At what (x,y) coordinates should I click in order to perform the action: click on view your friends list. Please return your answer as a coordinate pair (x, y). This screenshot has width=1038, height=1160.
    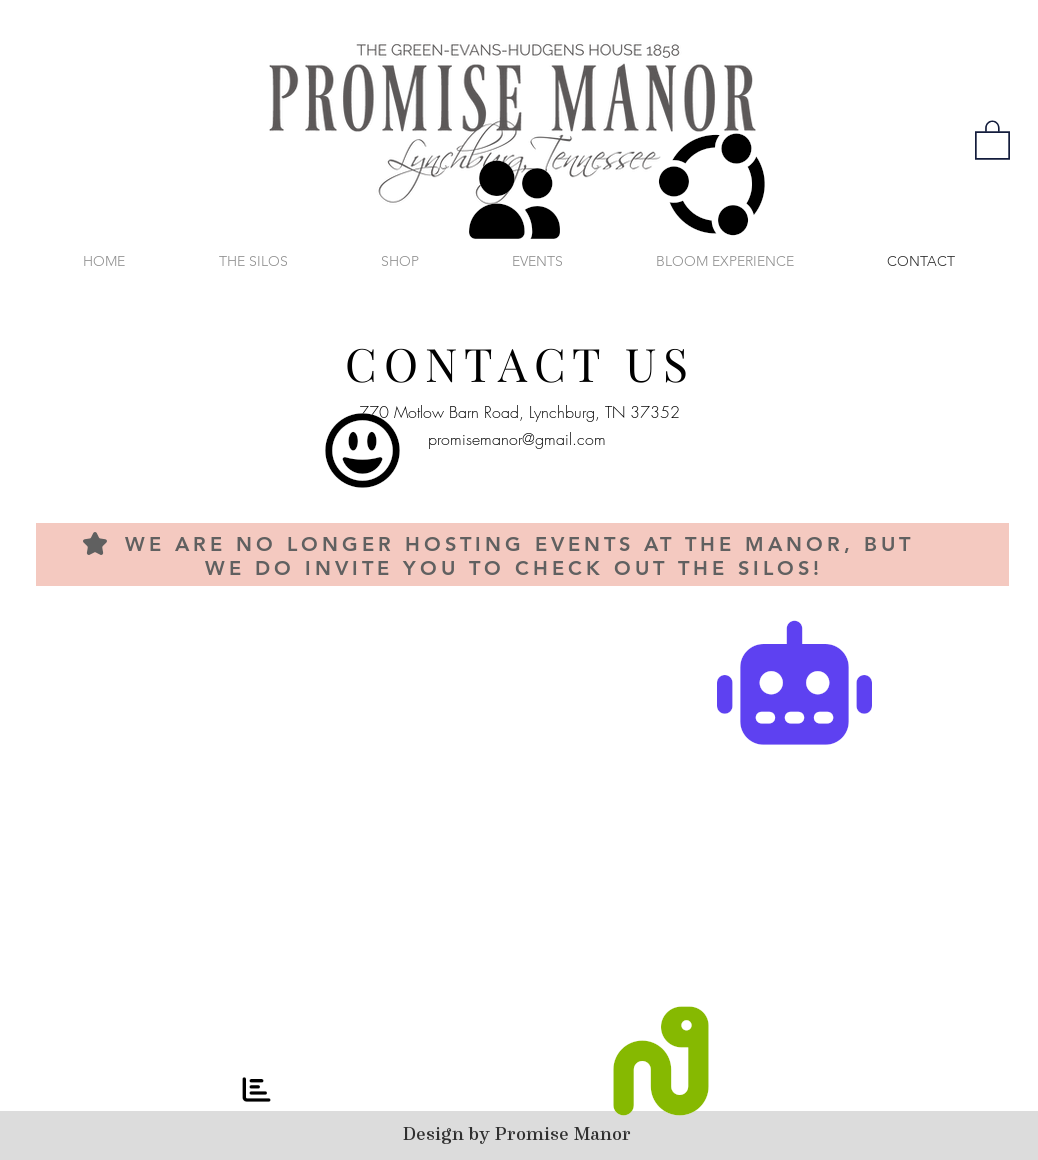
    Looking at the image, I should click on (514, 198).